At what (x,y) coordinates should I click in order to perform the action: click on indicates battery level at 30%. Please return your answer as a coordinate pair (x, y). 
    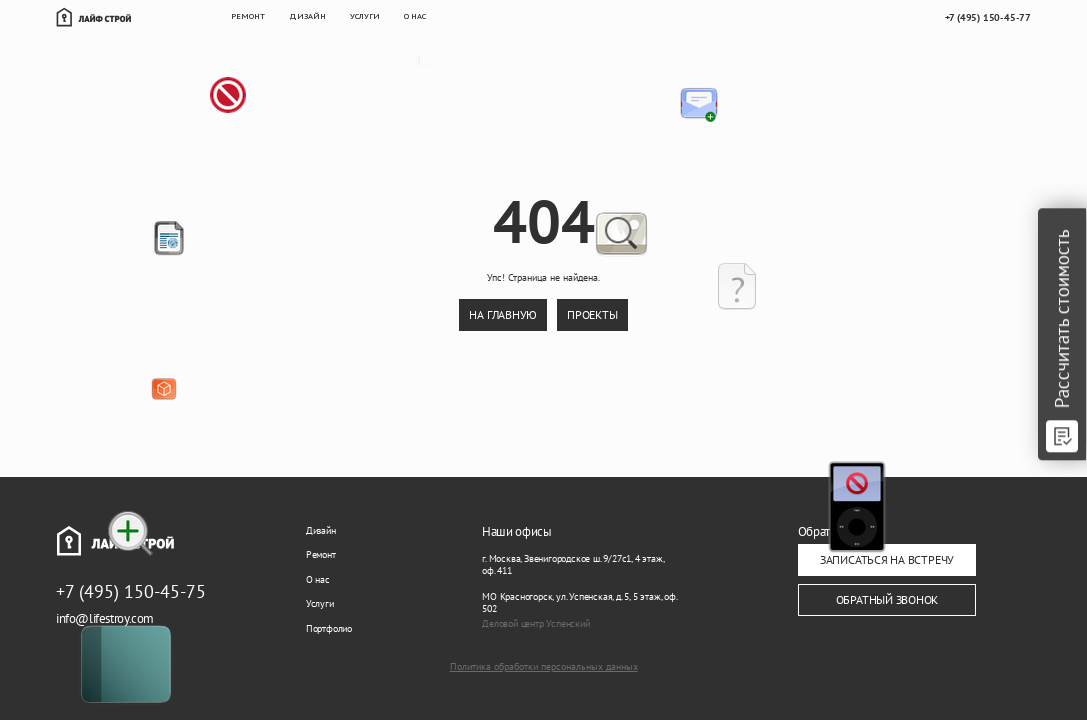
    Looking at the image, I should click on (424, 60).